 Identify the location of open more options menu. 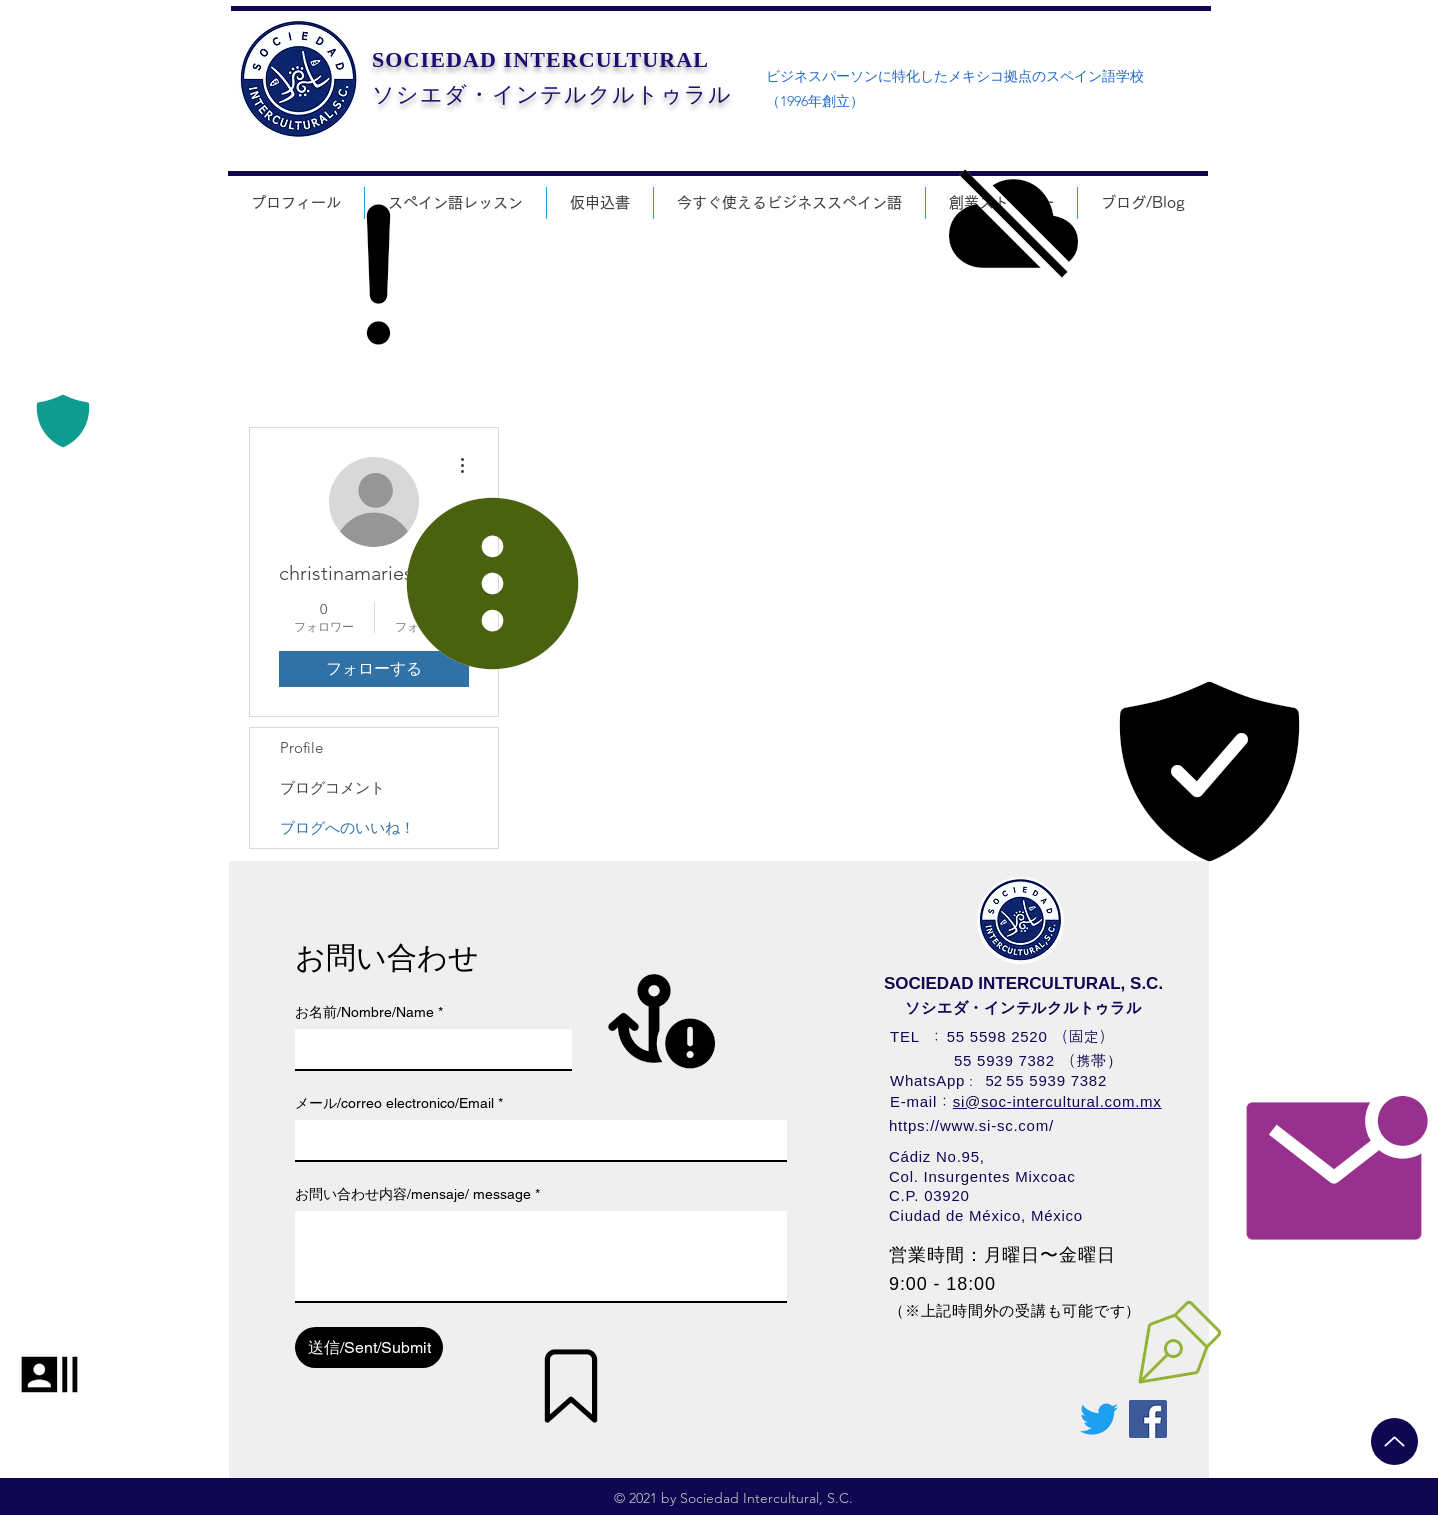
(492, 583).